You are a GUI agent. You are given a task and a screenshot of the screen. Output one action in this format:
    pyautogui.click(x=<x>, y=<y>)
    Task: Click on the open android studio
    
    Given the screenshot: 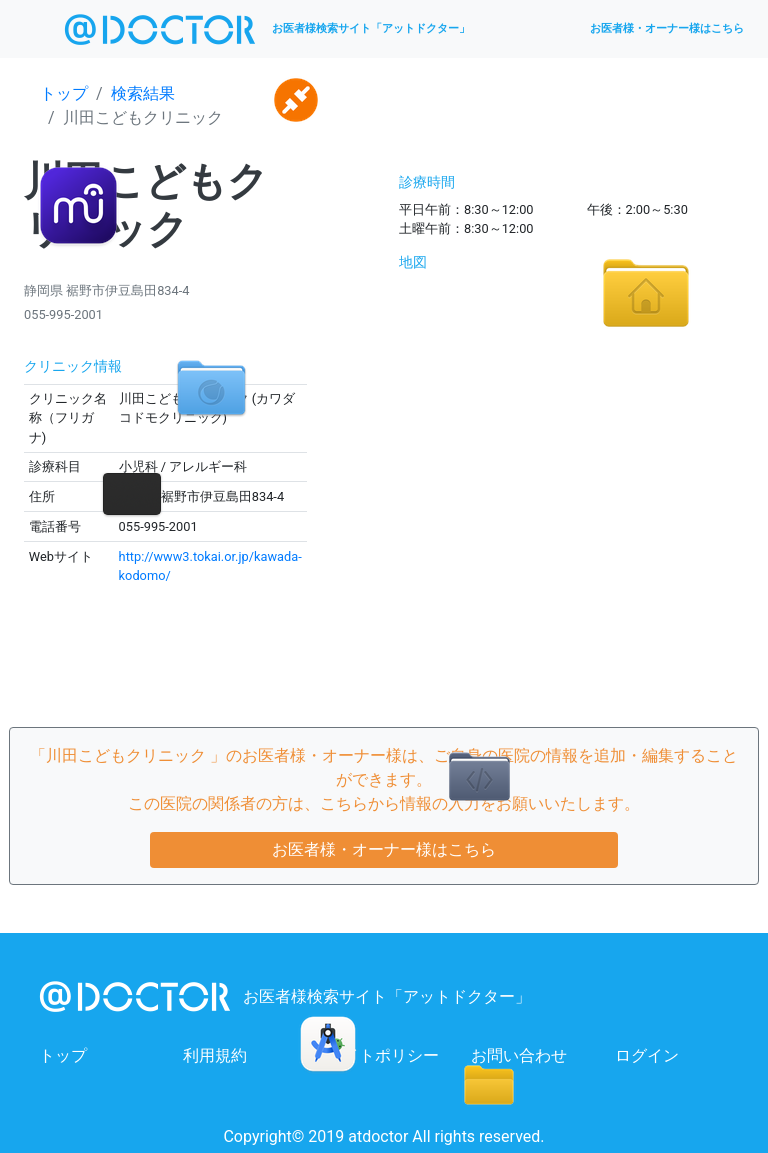 What is the action you would take?
    pyautogui.click(x=328, y=1044)
    